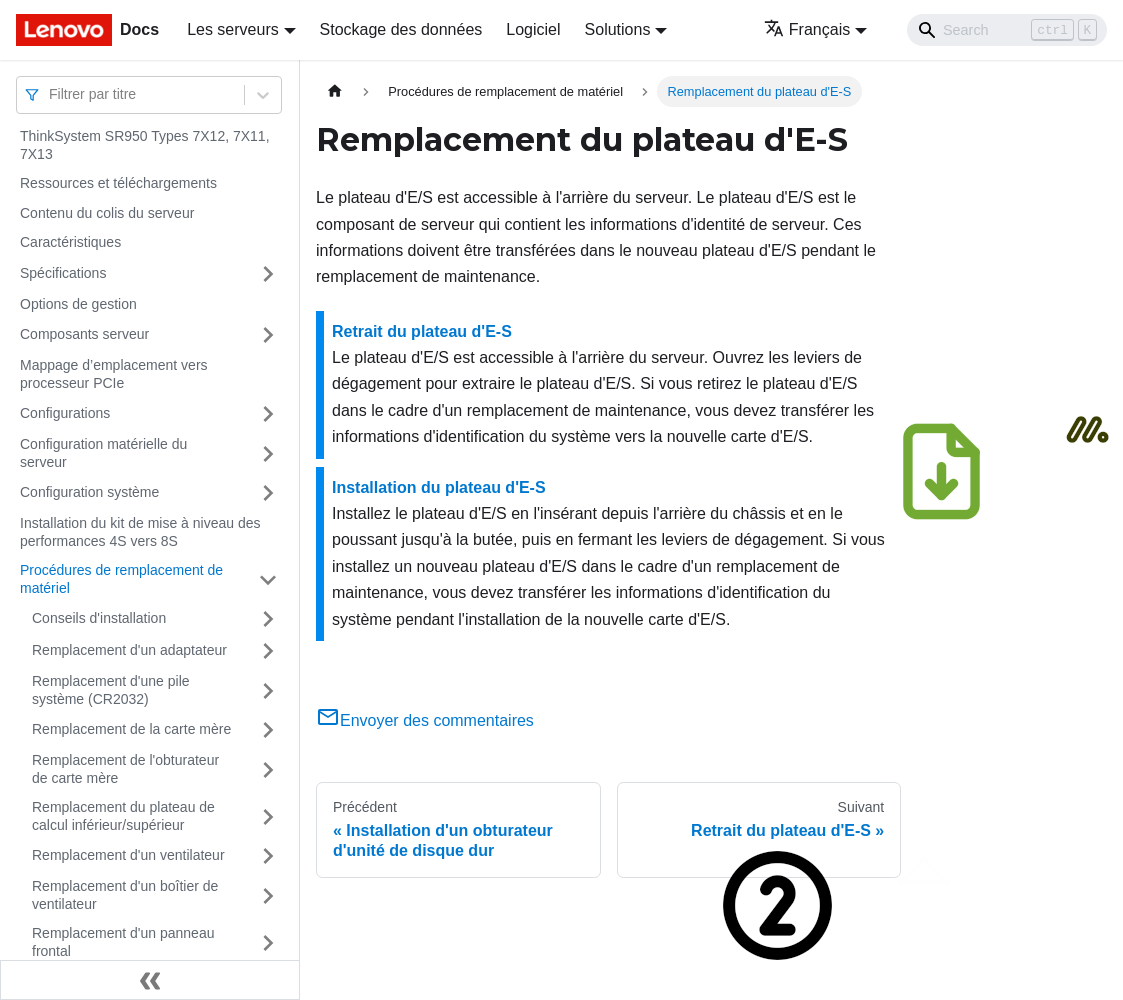 This screenshot has height=1000, width=1123. Describe the element at coordinates (941, 471) in the screenshot. I see `download a file to your device` at that location.